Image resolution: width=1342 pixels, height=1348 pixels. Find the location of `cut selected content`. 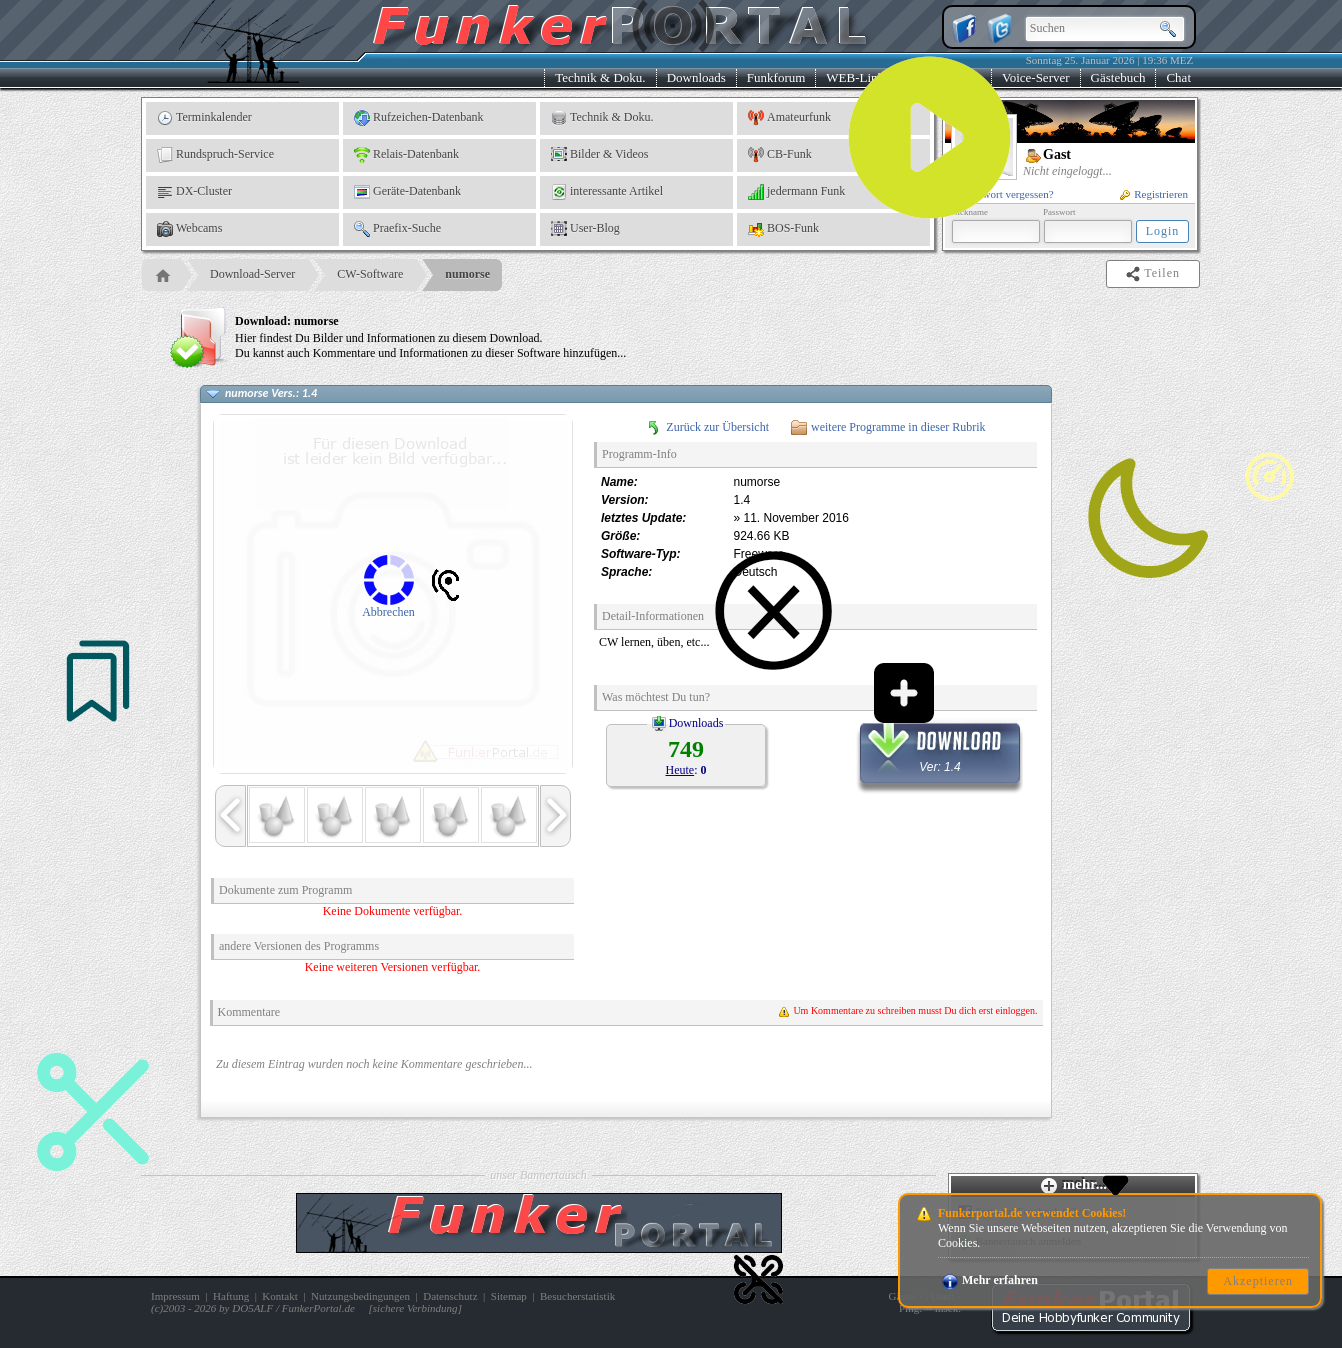

cut selected content is located at coordinates (93, 1112).